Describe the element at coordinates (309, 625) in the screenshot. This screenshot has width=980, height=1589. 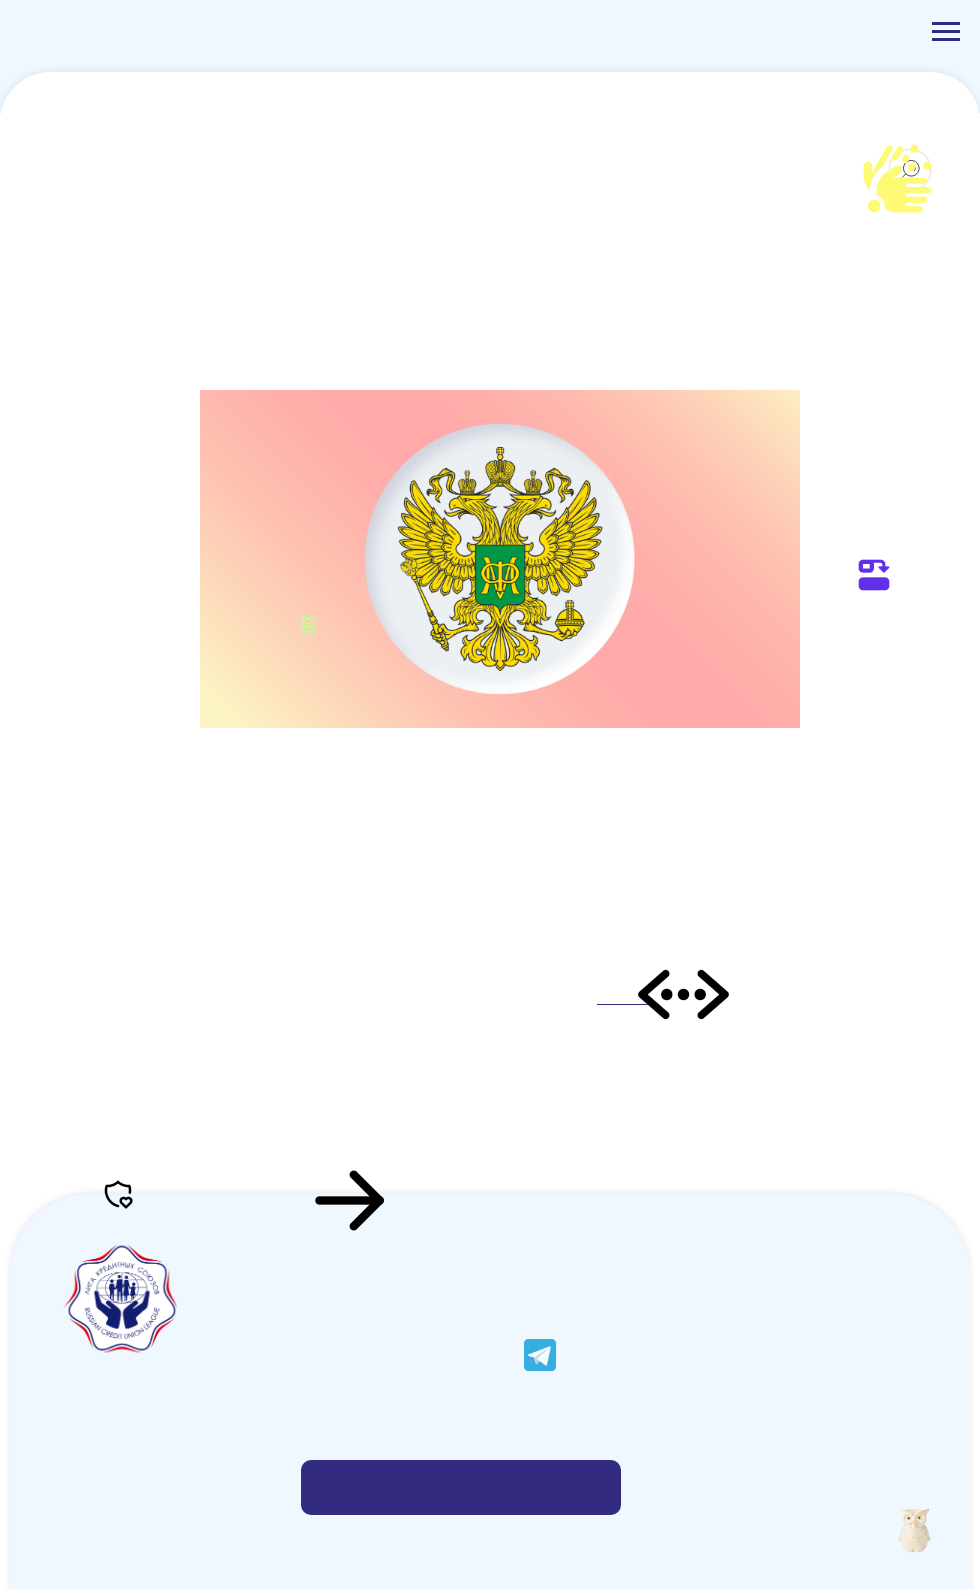
I see `apply bold formatting to selected text` at that location.